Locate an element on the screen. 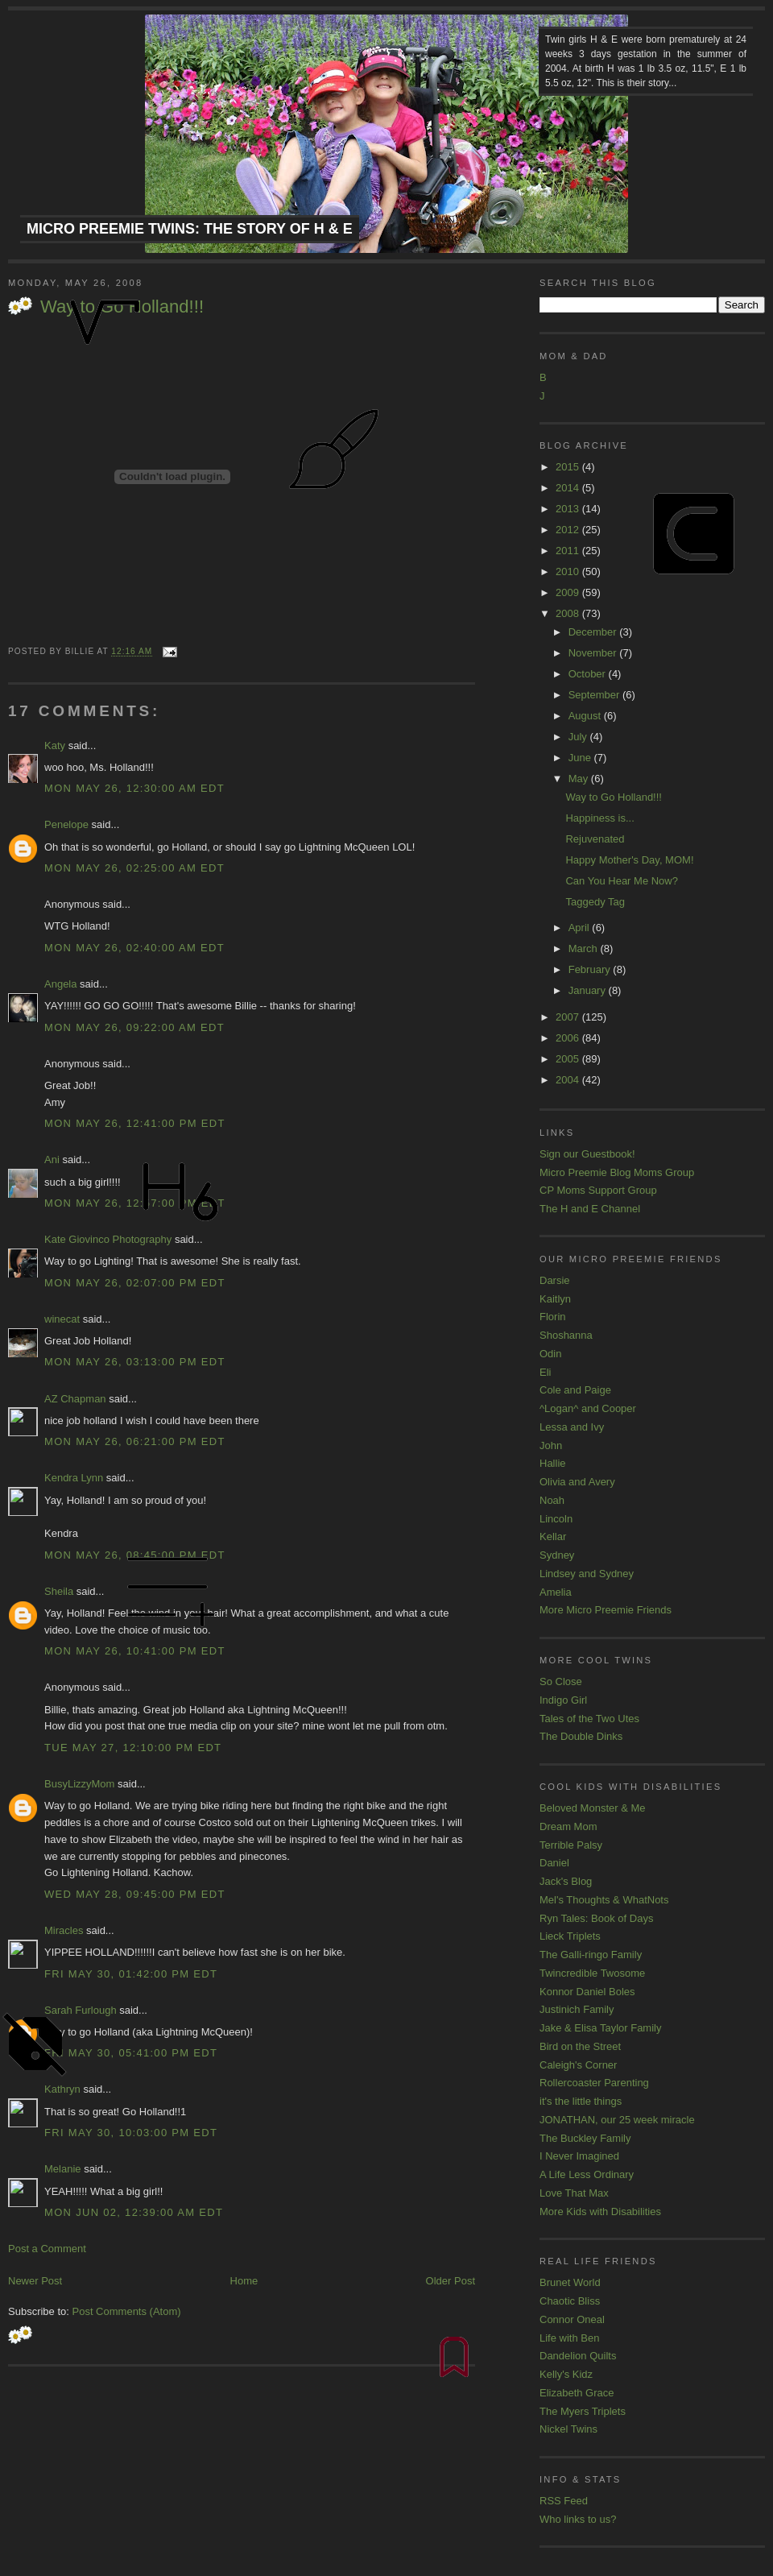 This screenshot has height=2576, width=773. disable content reporting is located at coordinates (35, 2044).